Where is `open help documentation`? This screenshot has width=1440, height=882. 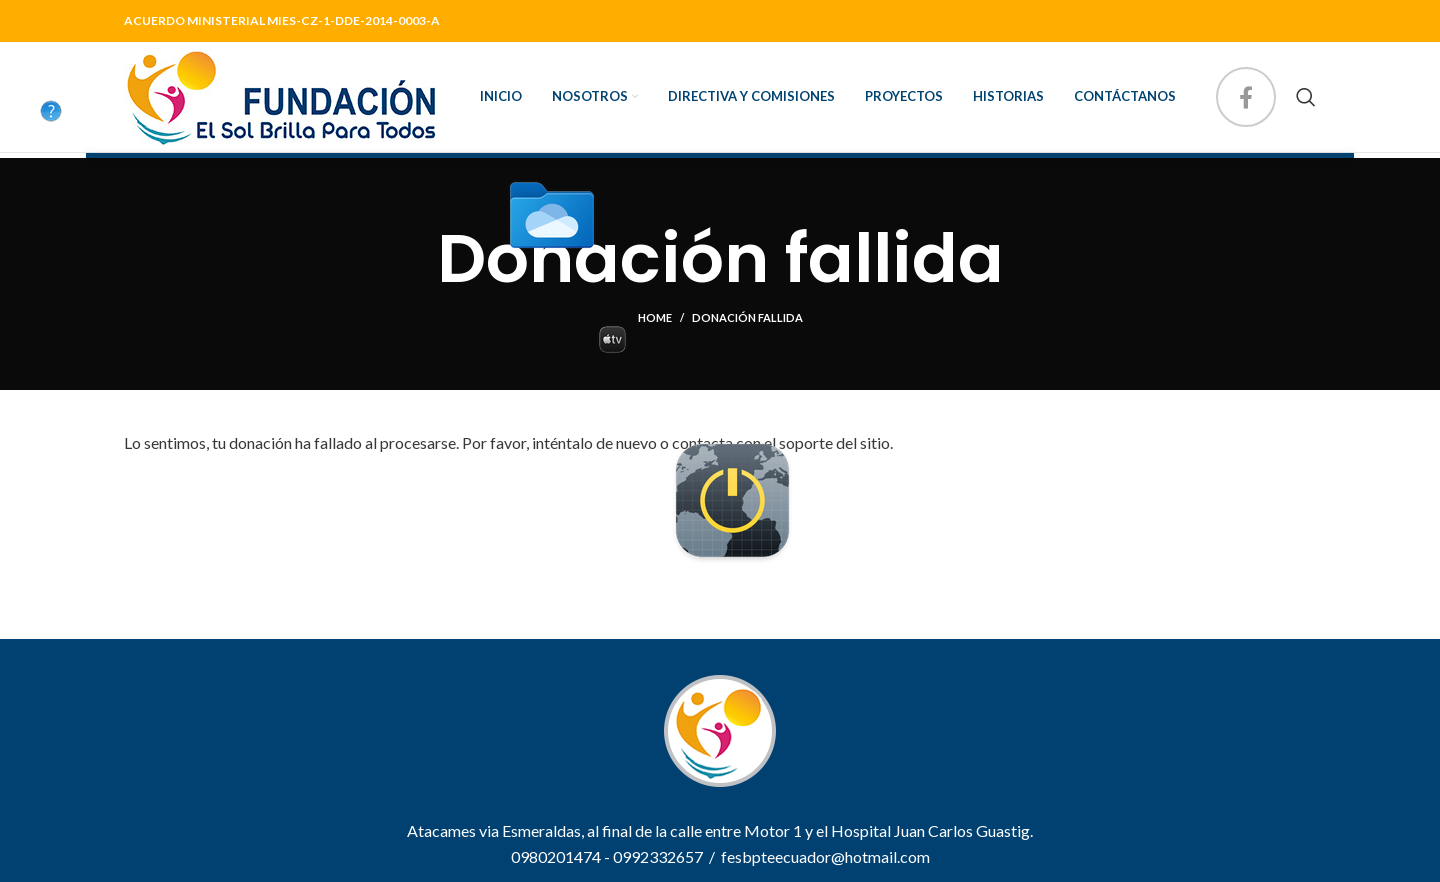
open help documentation is located at coordinates (51, 111).